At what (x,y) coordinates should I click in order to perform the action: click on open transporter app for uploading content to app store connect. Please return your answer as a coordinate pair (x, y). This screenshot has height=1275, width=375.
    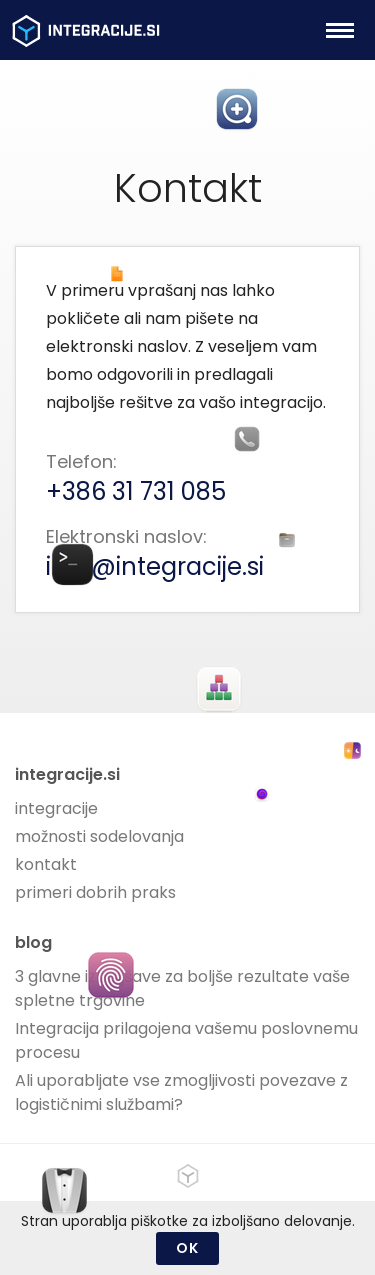
    Looking at the image, I should click on (262, 794).